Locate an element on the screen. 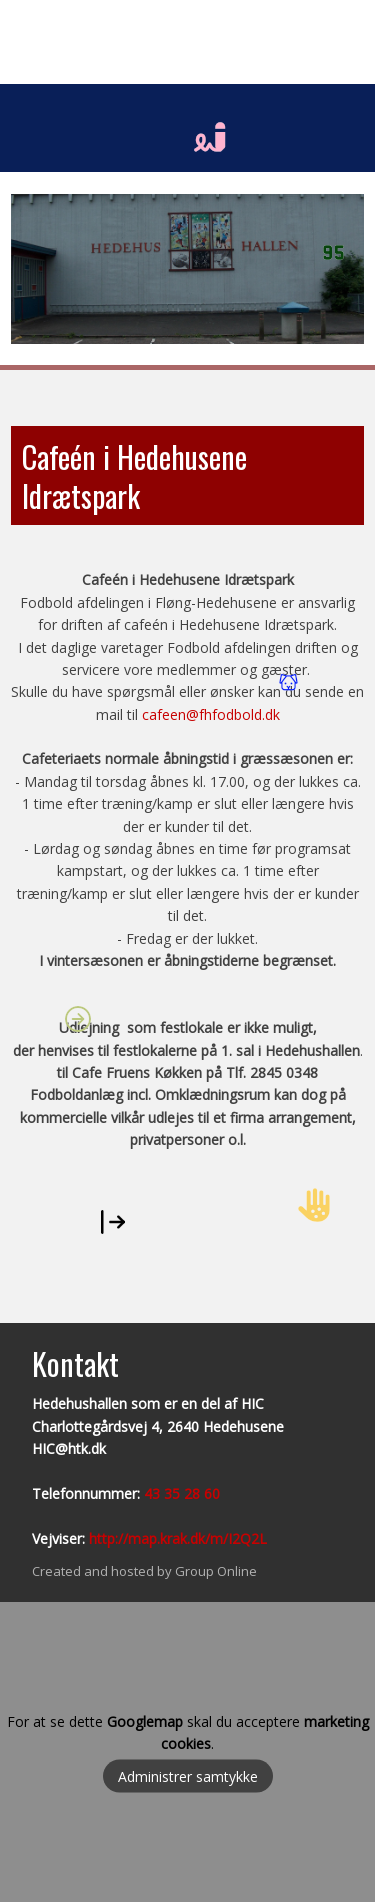 The height and width of the screenshot is (1902, 375). indicates item number 95 in a list or sequence is located at coordinates (333, 252).